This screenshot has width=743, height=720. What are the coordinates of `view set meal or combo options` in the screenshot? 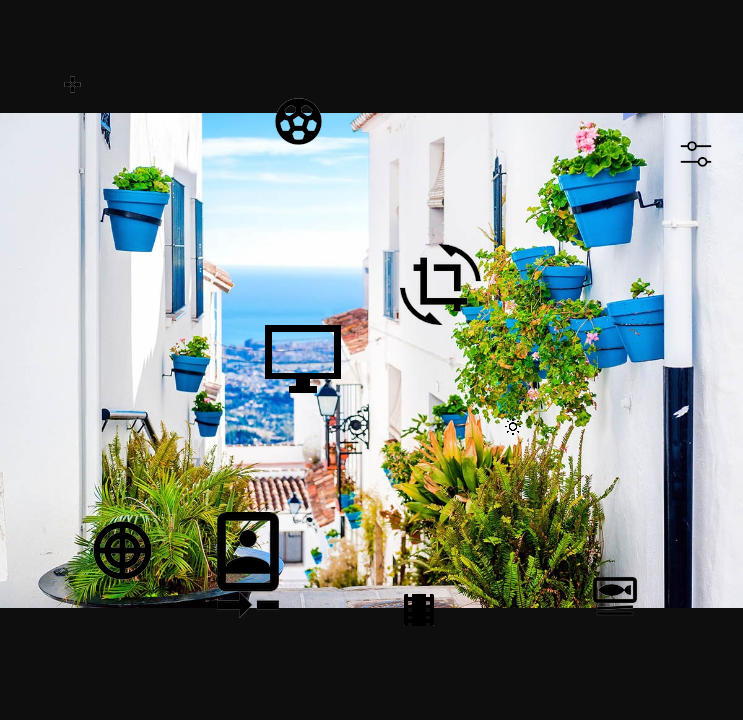 It's located at (615, 597).